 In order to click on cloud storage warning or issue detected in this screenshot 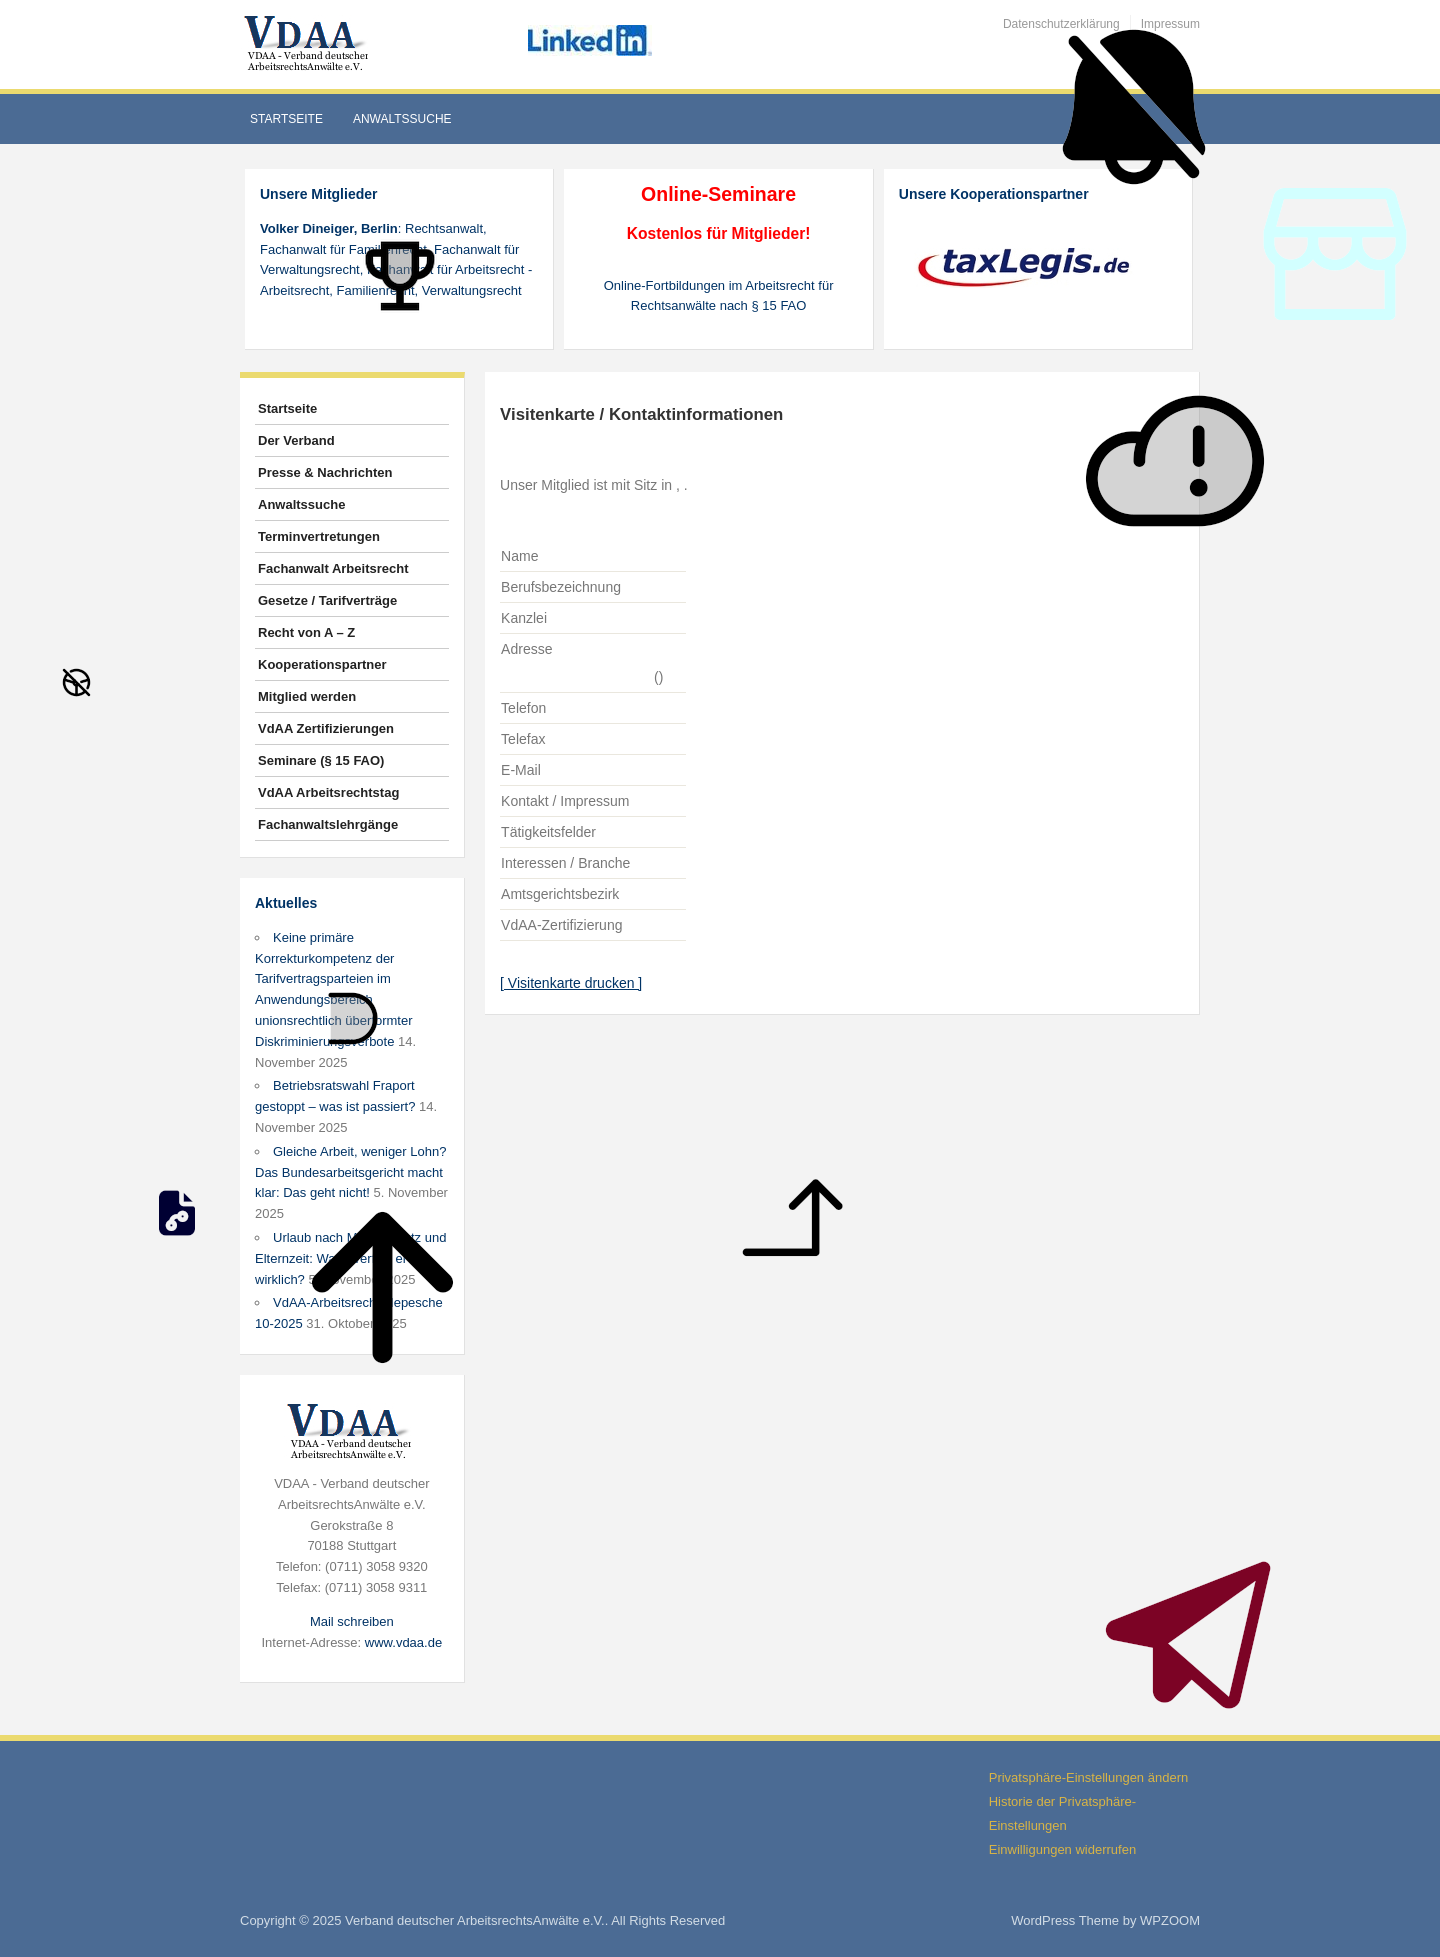, I will do `click(1175, 461)`.